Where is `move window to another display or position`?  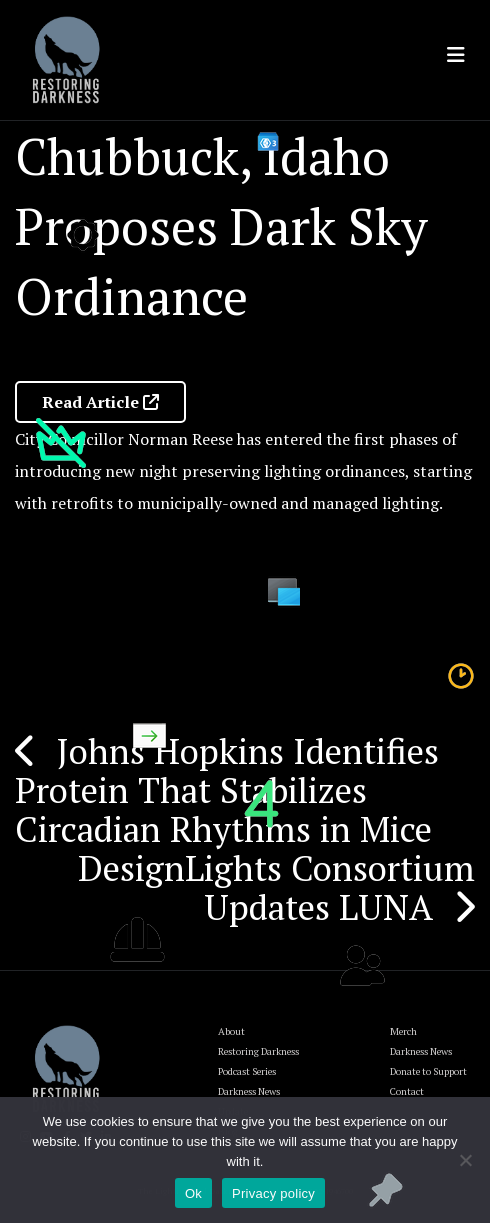 move window to another display or position is located at coordinates (149, 735).